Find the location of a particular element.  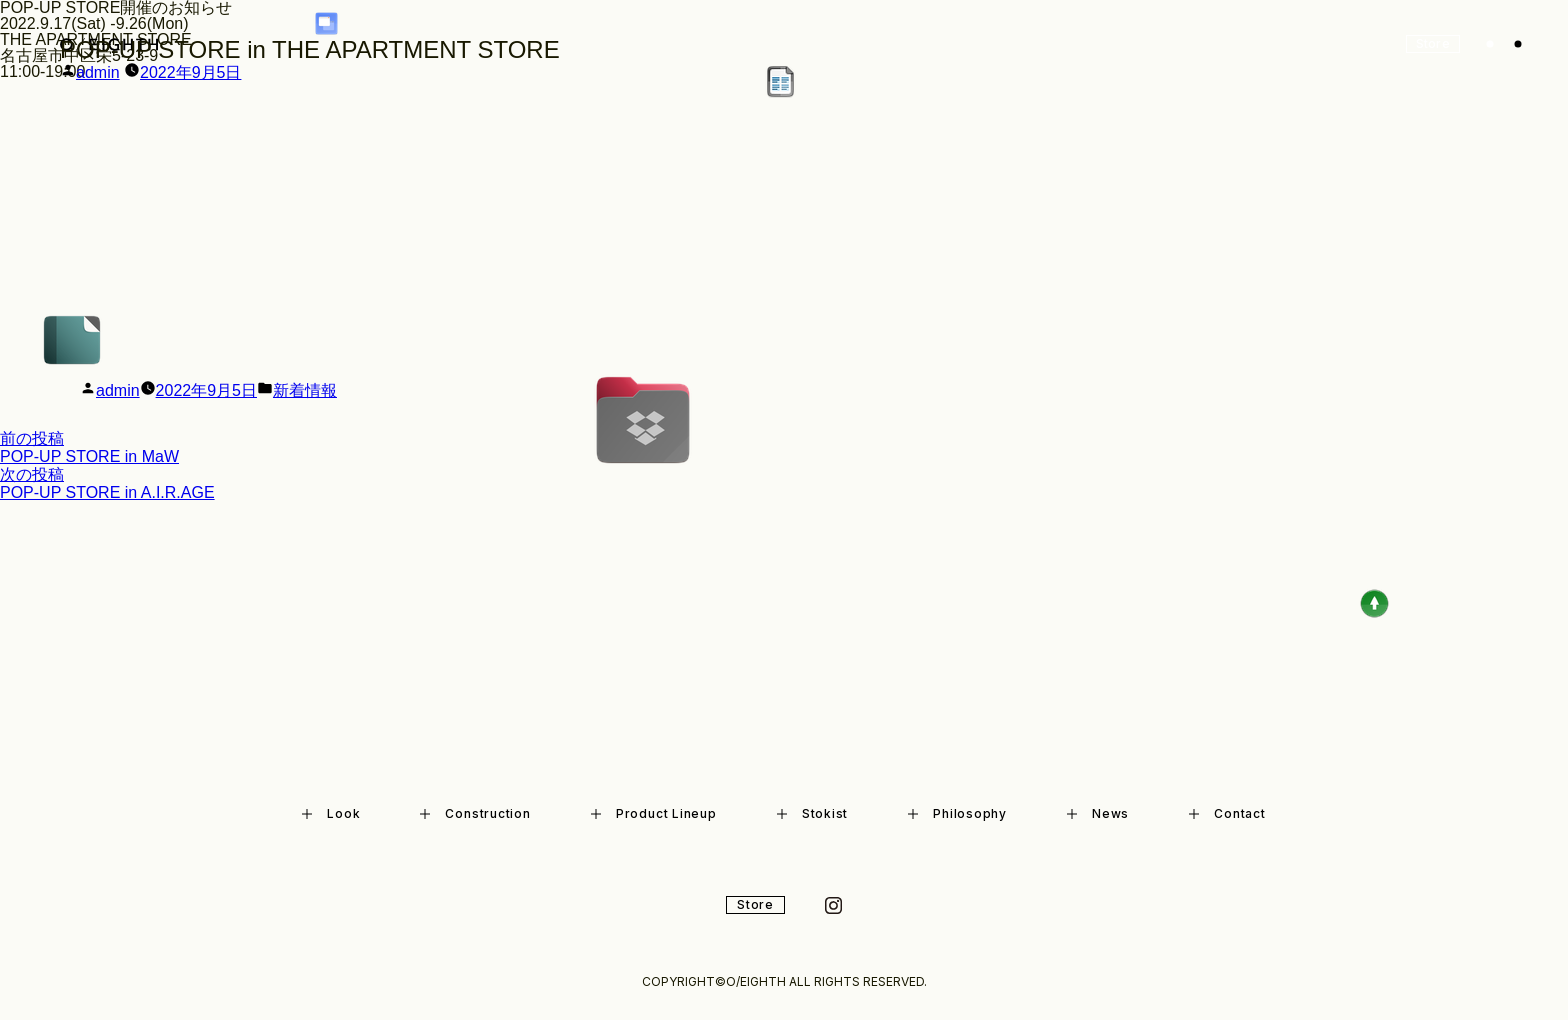

libreoffice master document file type is located at coordinates (780, 81).